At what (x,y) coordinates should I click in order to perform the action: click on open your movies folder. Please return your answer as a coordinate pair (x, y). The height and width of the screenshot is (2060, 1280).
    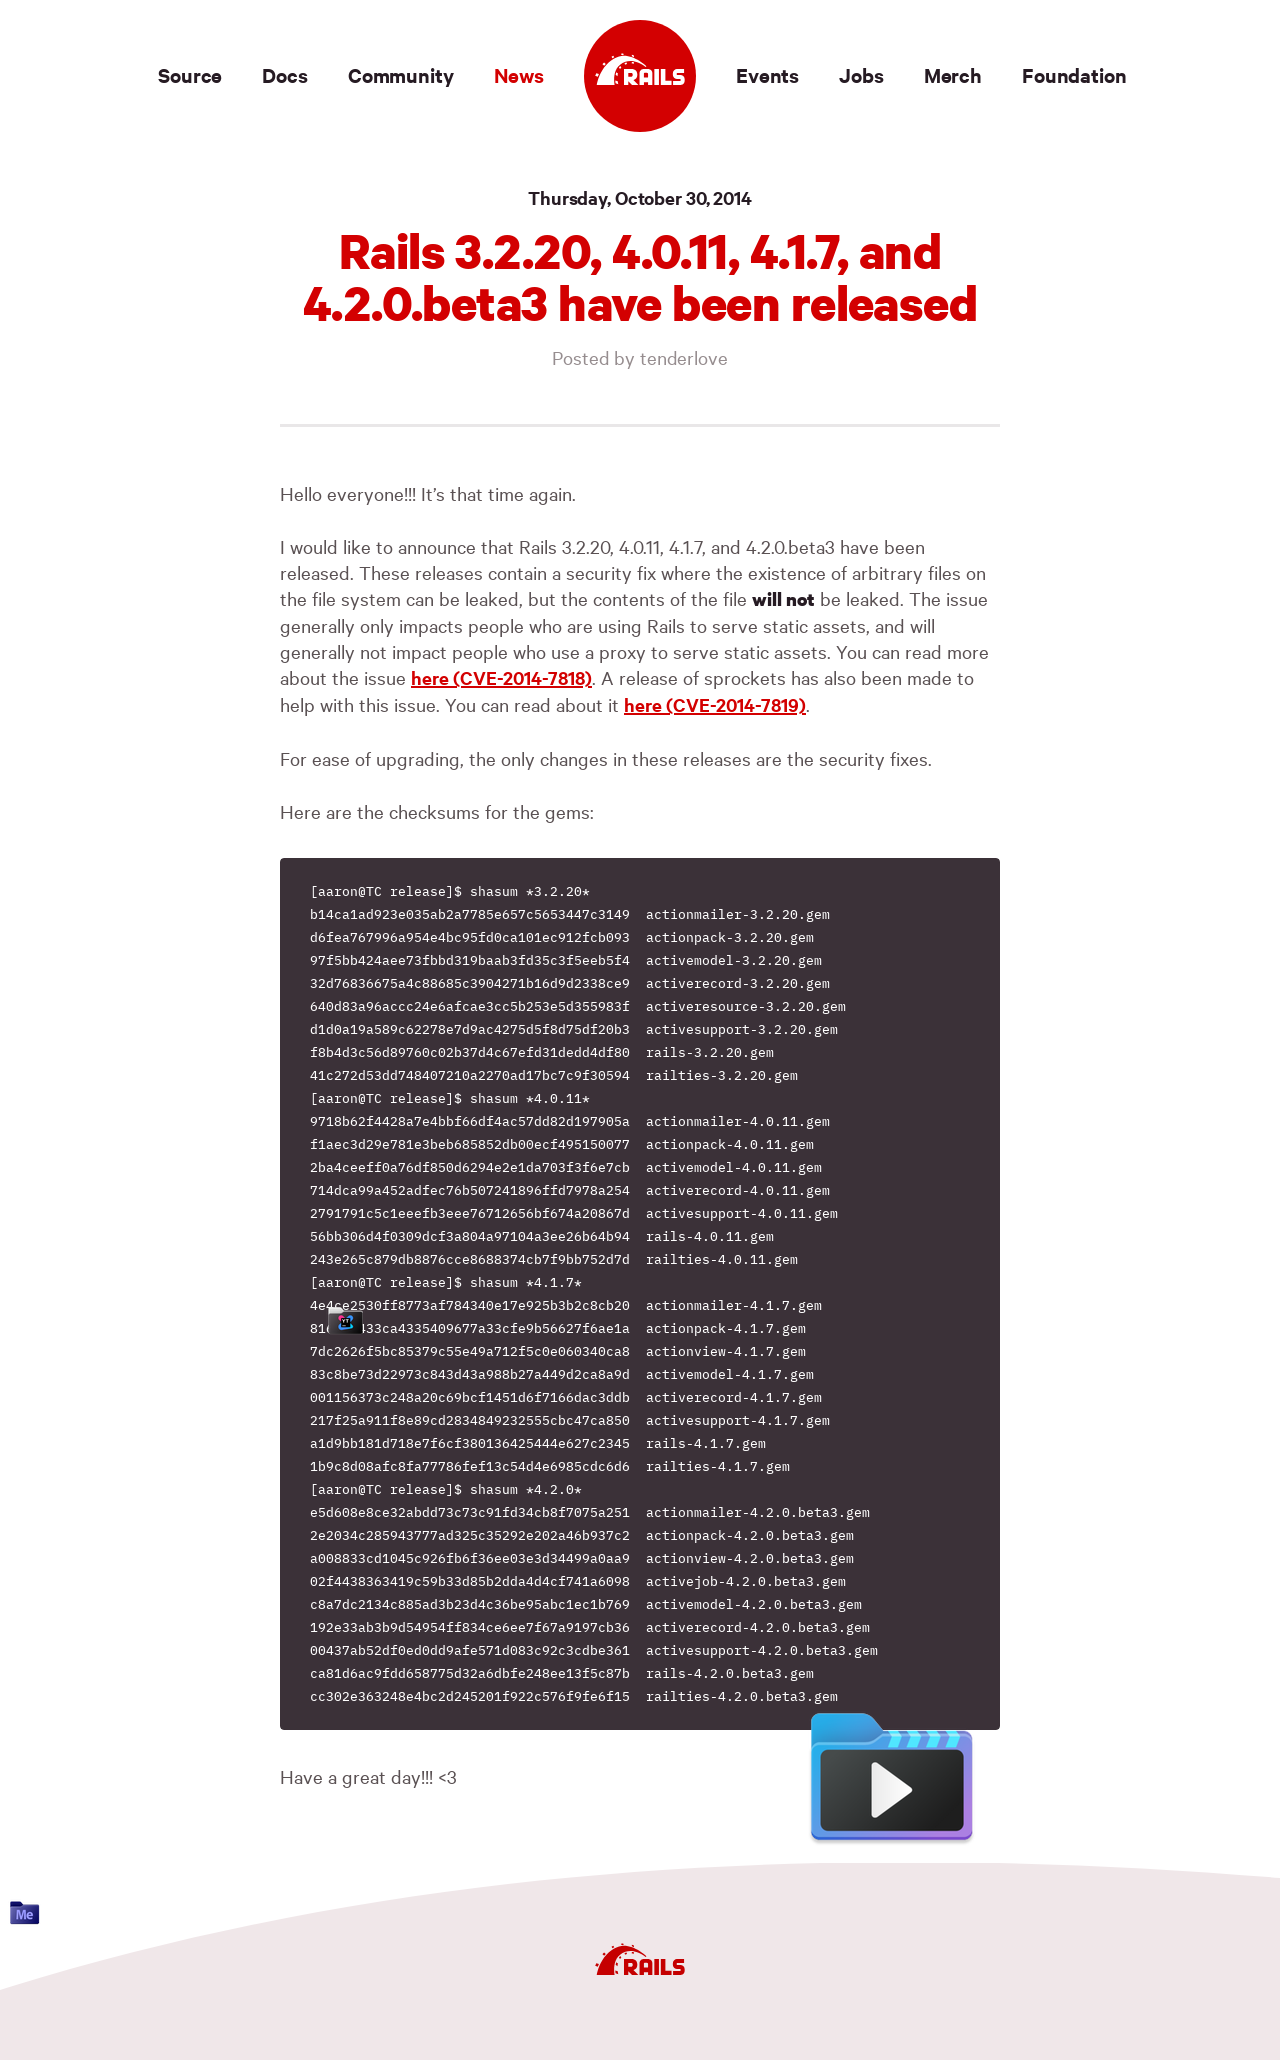
    Looking at the image, I should click on (891, 1781).